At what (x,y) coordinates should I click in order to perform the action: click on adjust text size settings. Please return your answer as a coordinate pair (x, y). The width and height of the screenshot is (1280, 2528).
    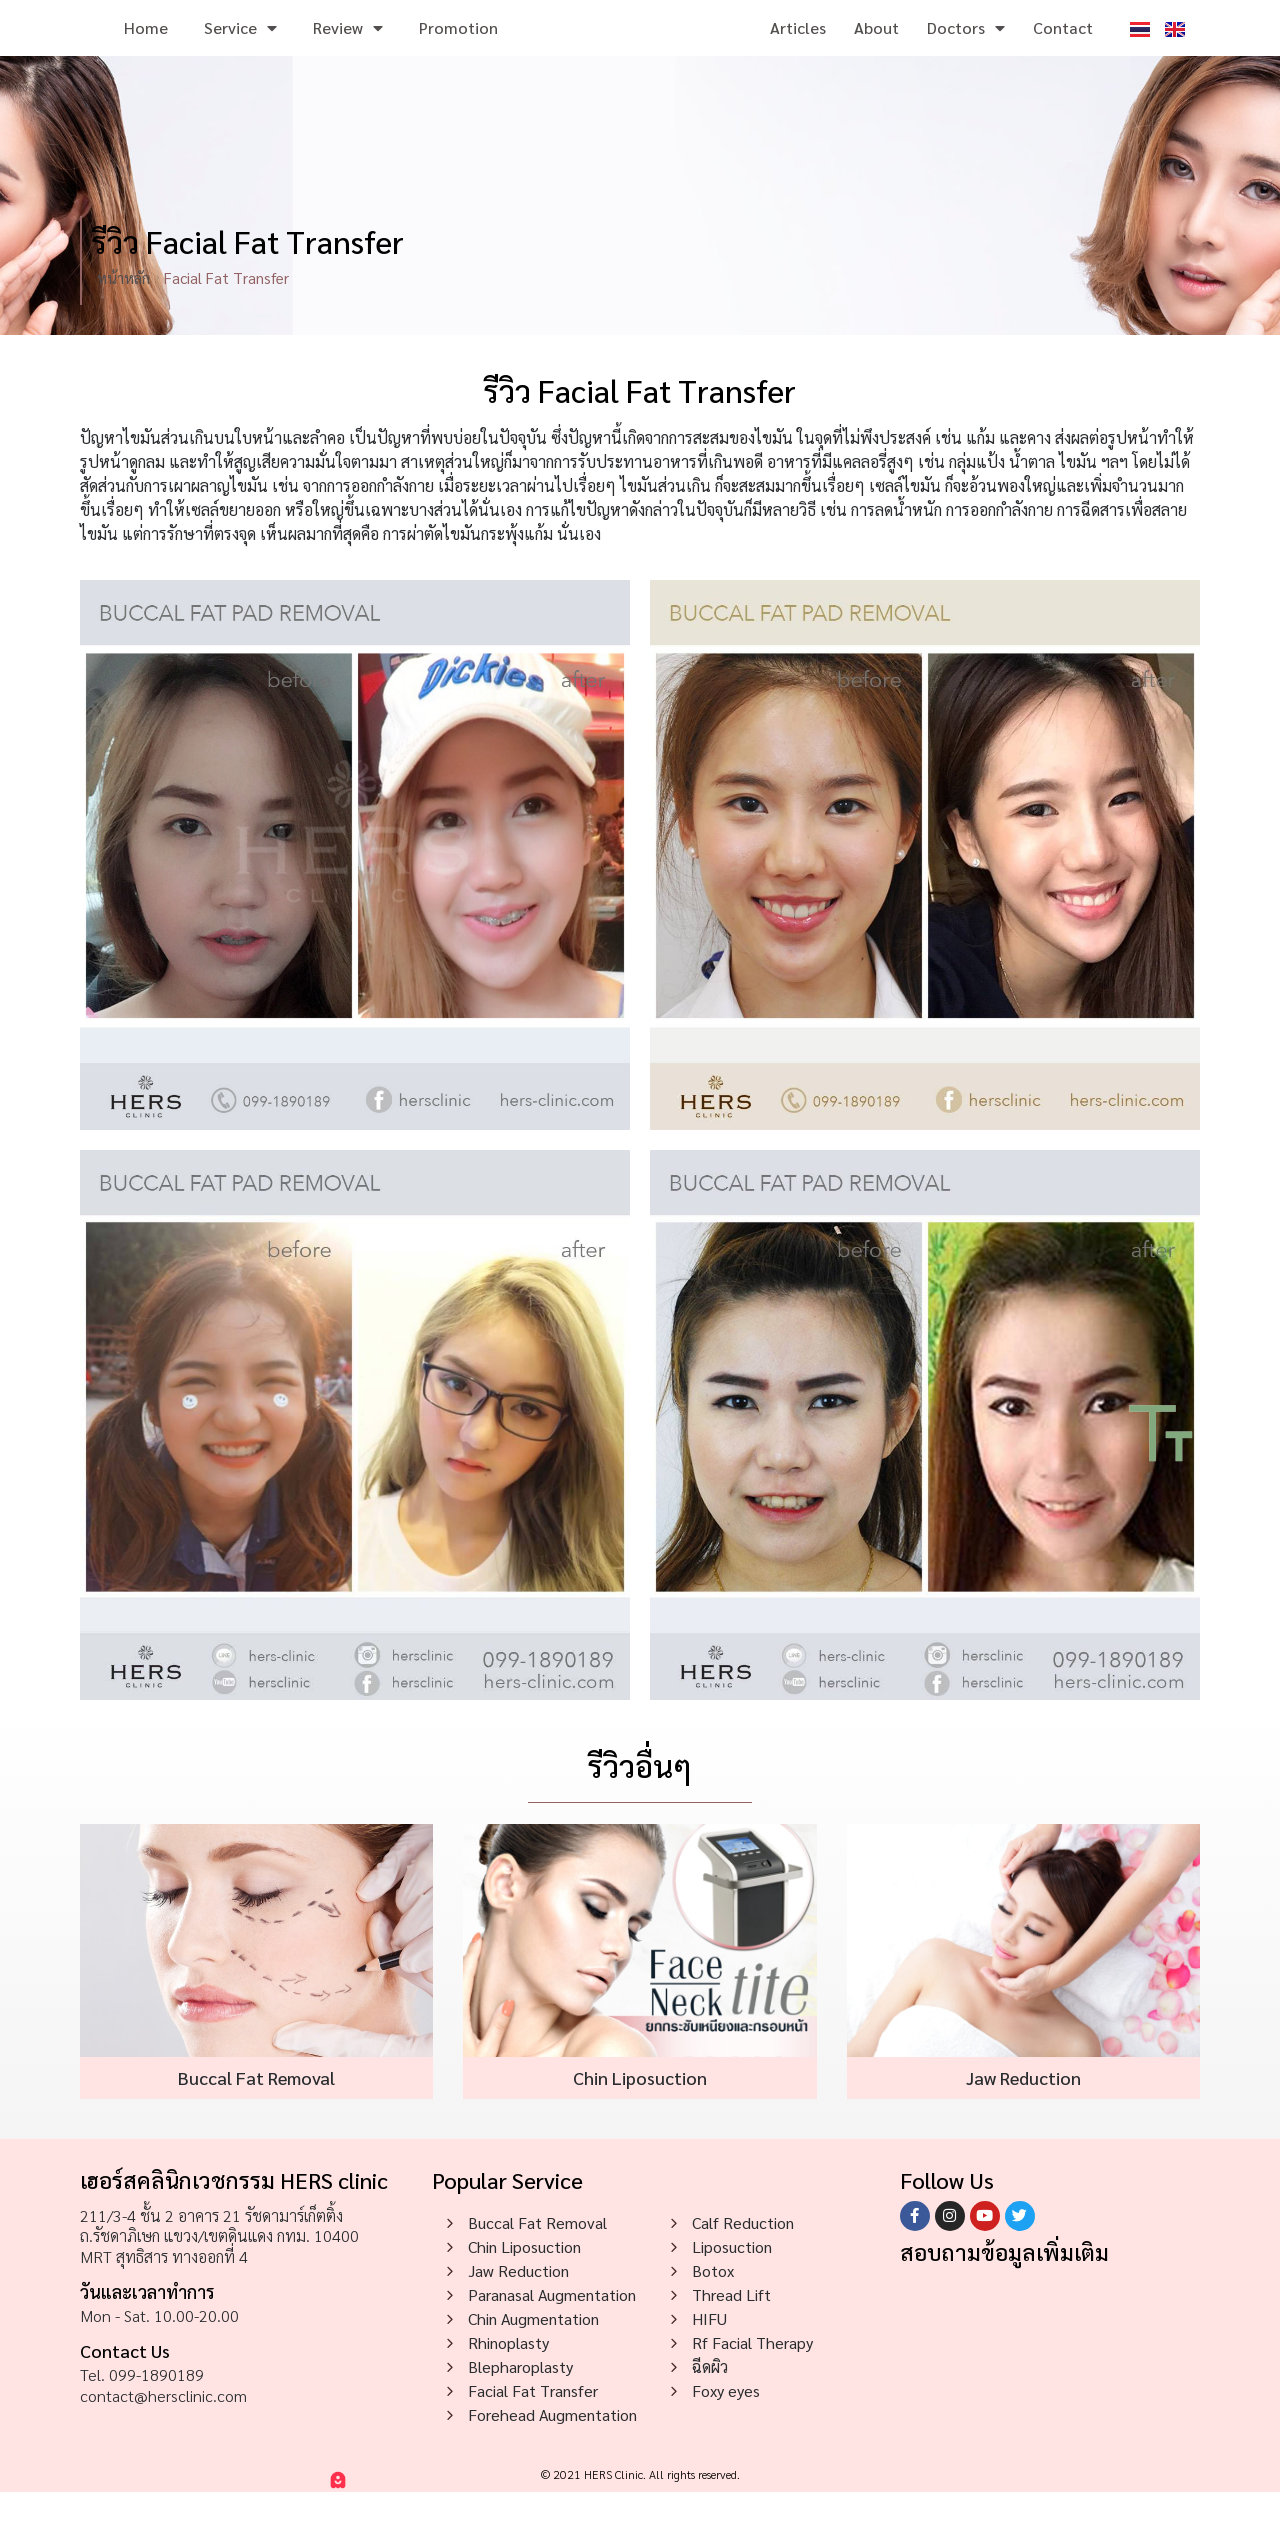
    Looking at the image, I should click on (1162, 1431).